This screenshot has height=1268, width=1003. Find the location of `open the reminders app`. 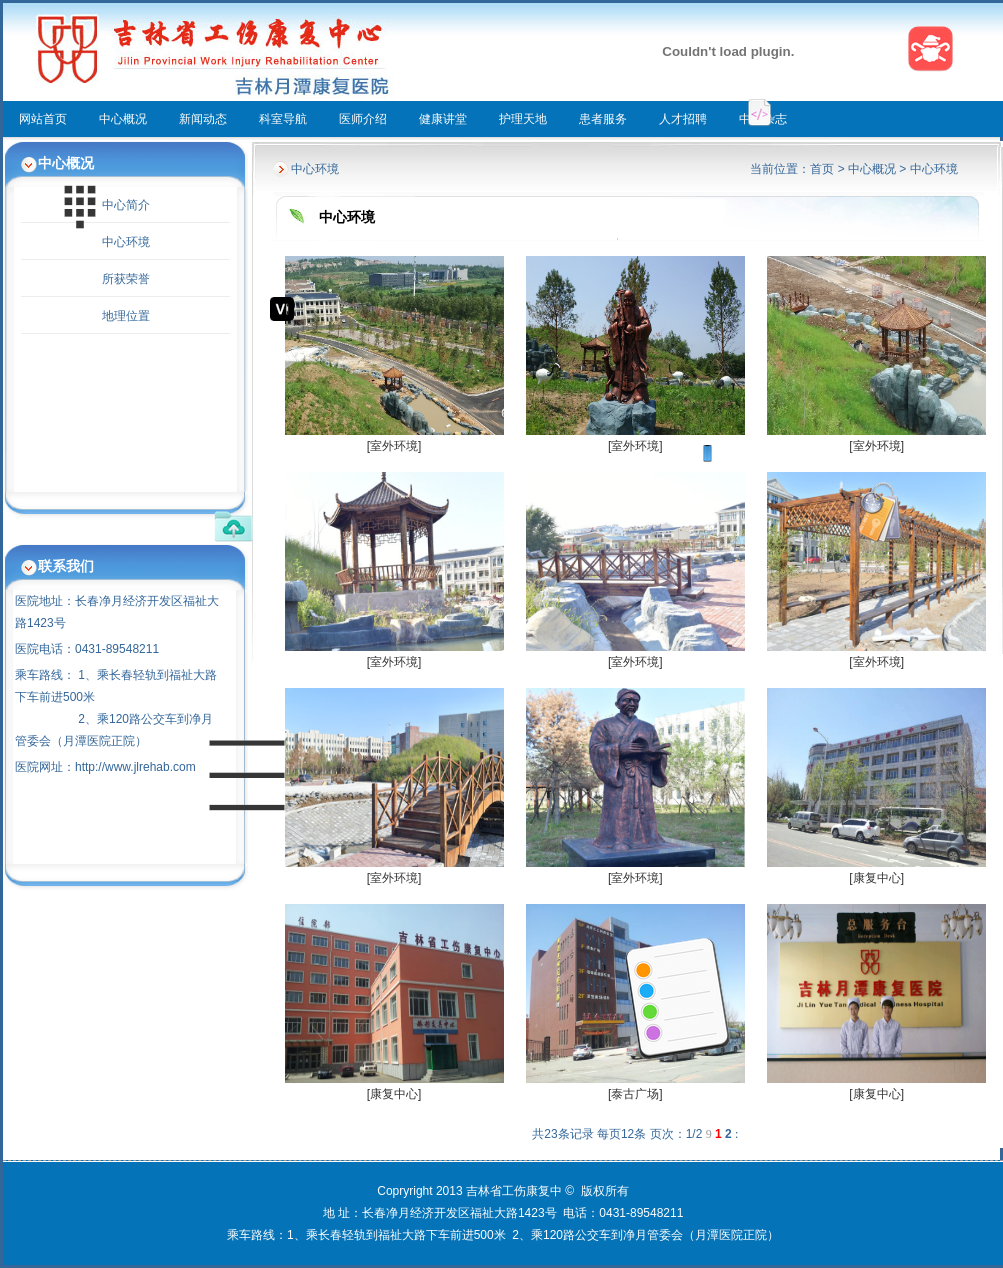

open the reminders app is located at coordinates (676, 999).